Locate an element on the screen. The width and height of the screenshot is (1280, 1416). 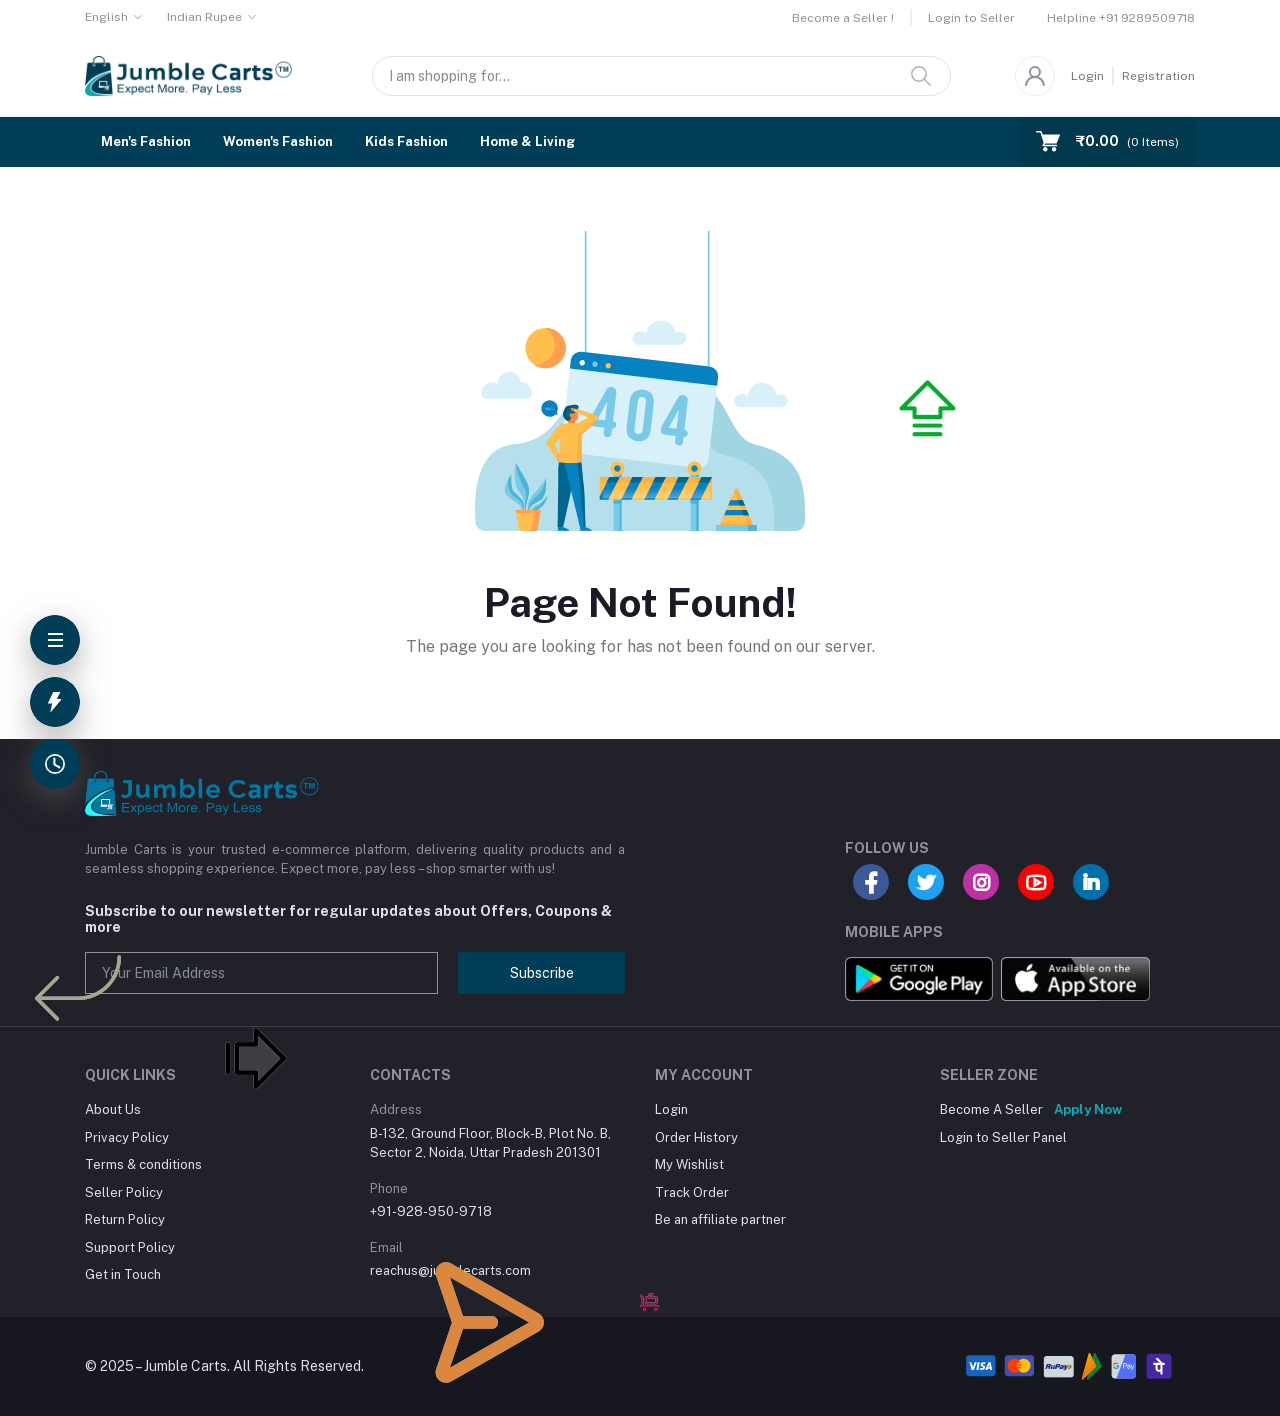
upload file or content is located at coordinates (927, 410).